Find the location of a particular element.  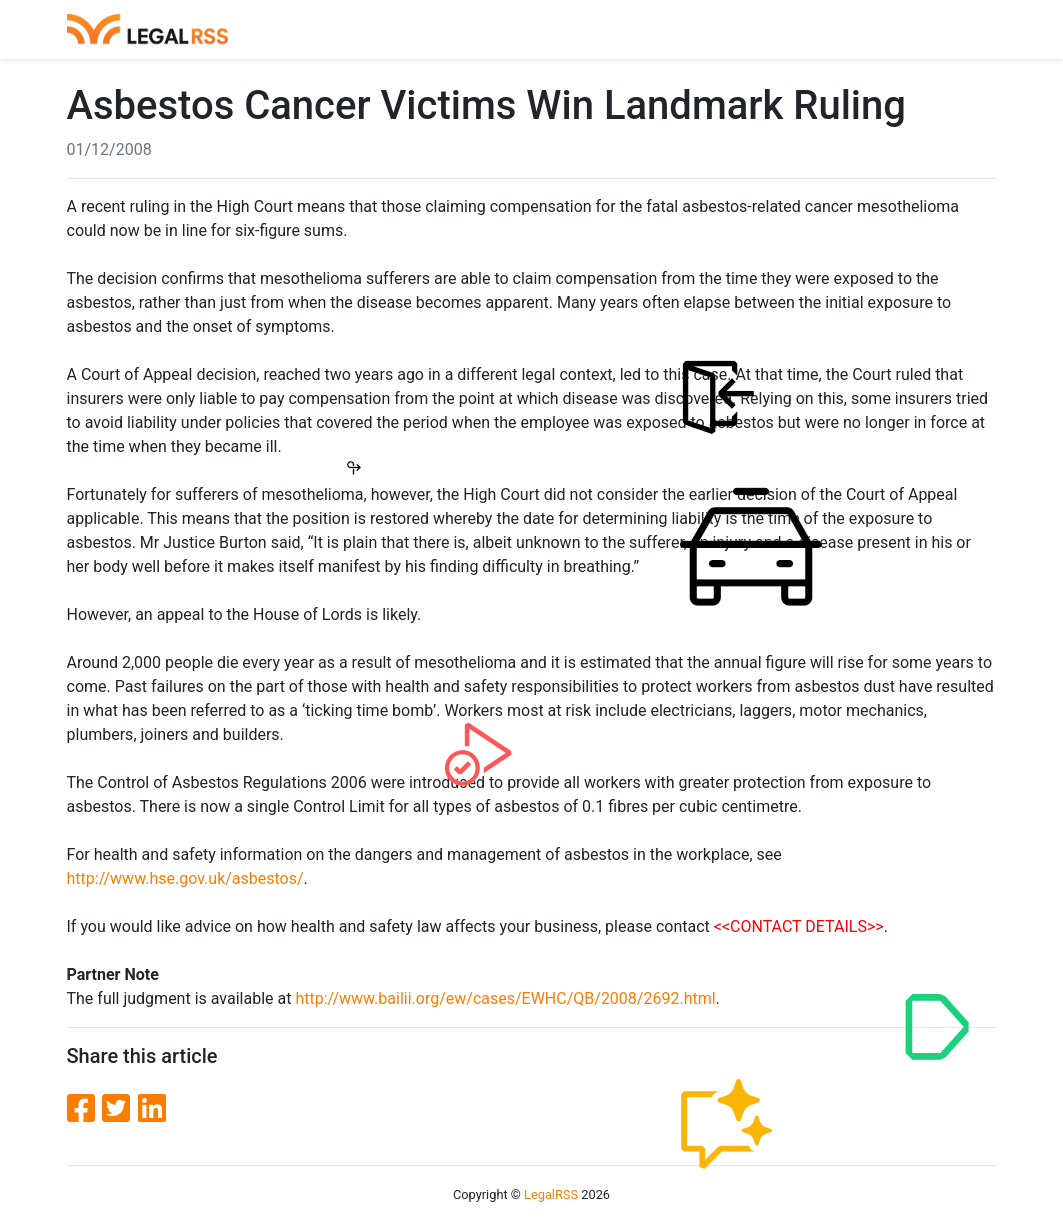

redo or repeat the last action is located at coordinates (353, 467).